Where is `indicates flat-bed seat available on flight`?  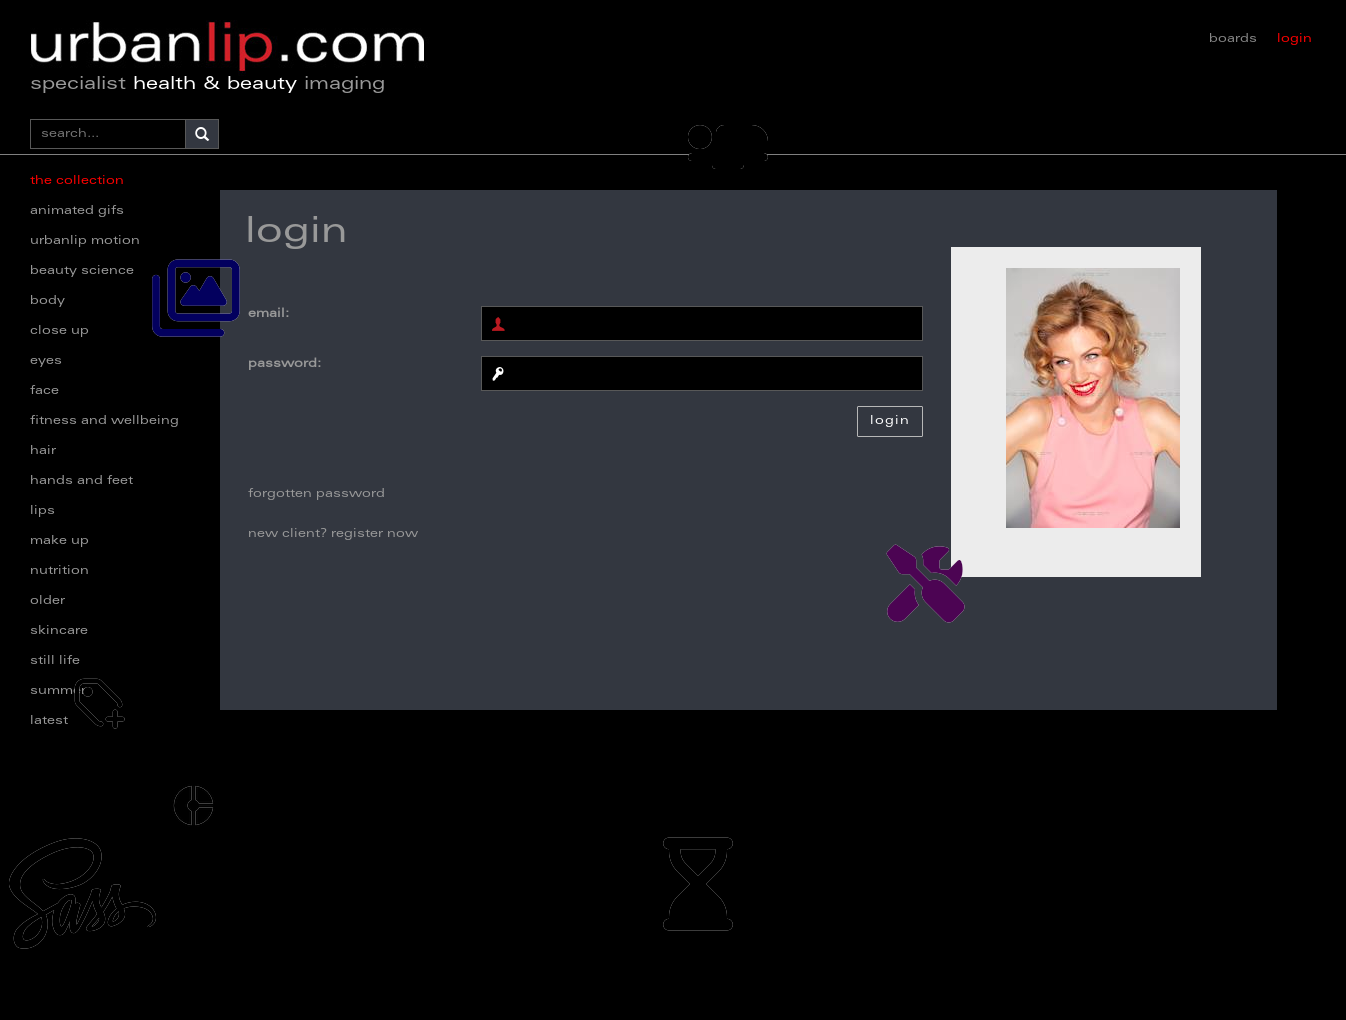
indicates flat-bed seat available on flight is located at coordinates (728, 145).